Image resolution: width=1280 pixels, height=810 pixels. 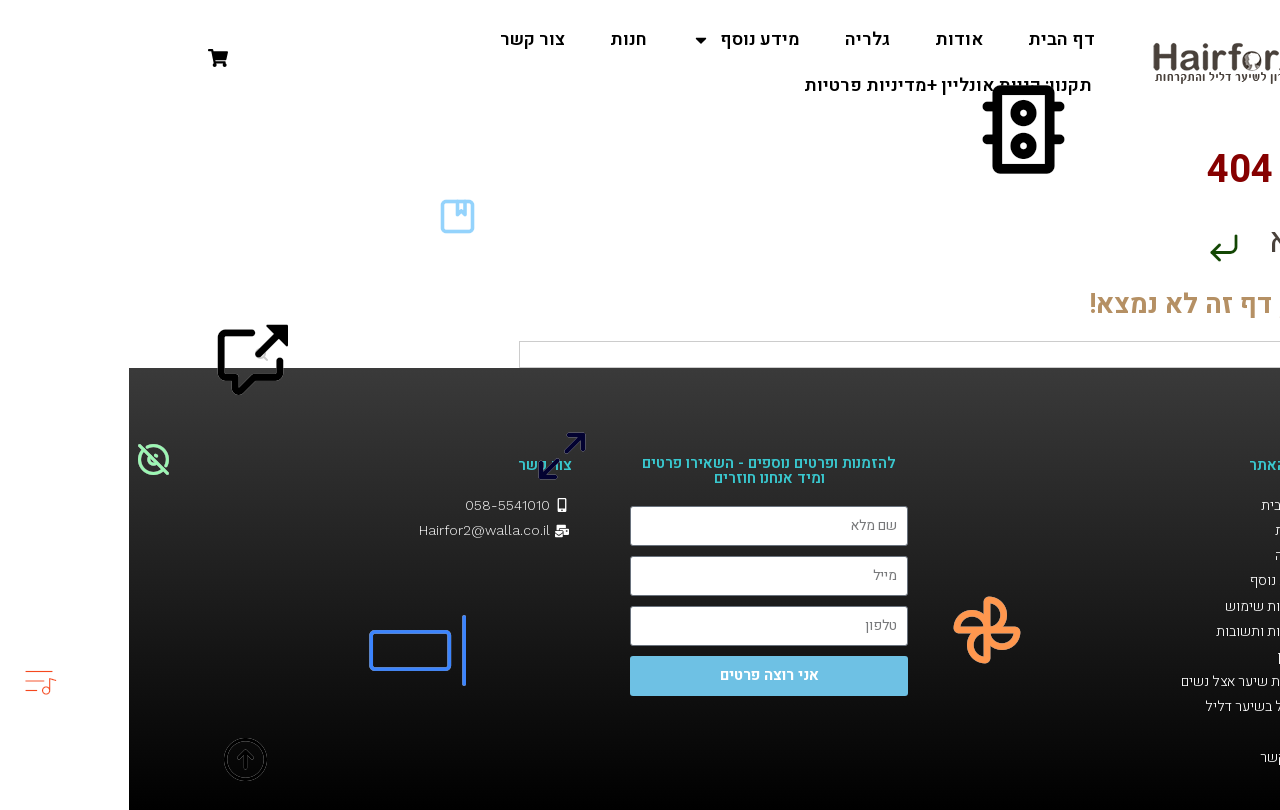 What do you see at coordinates (1224, 248) in the screenshot?
I see `return or go back to previous content` at bounding box center [1224, 248].